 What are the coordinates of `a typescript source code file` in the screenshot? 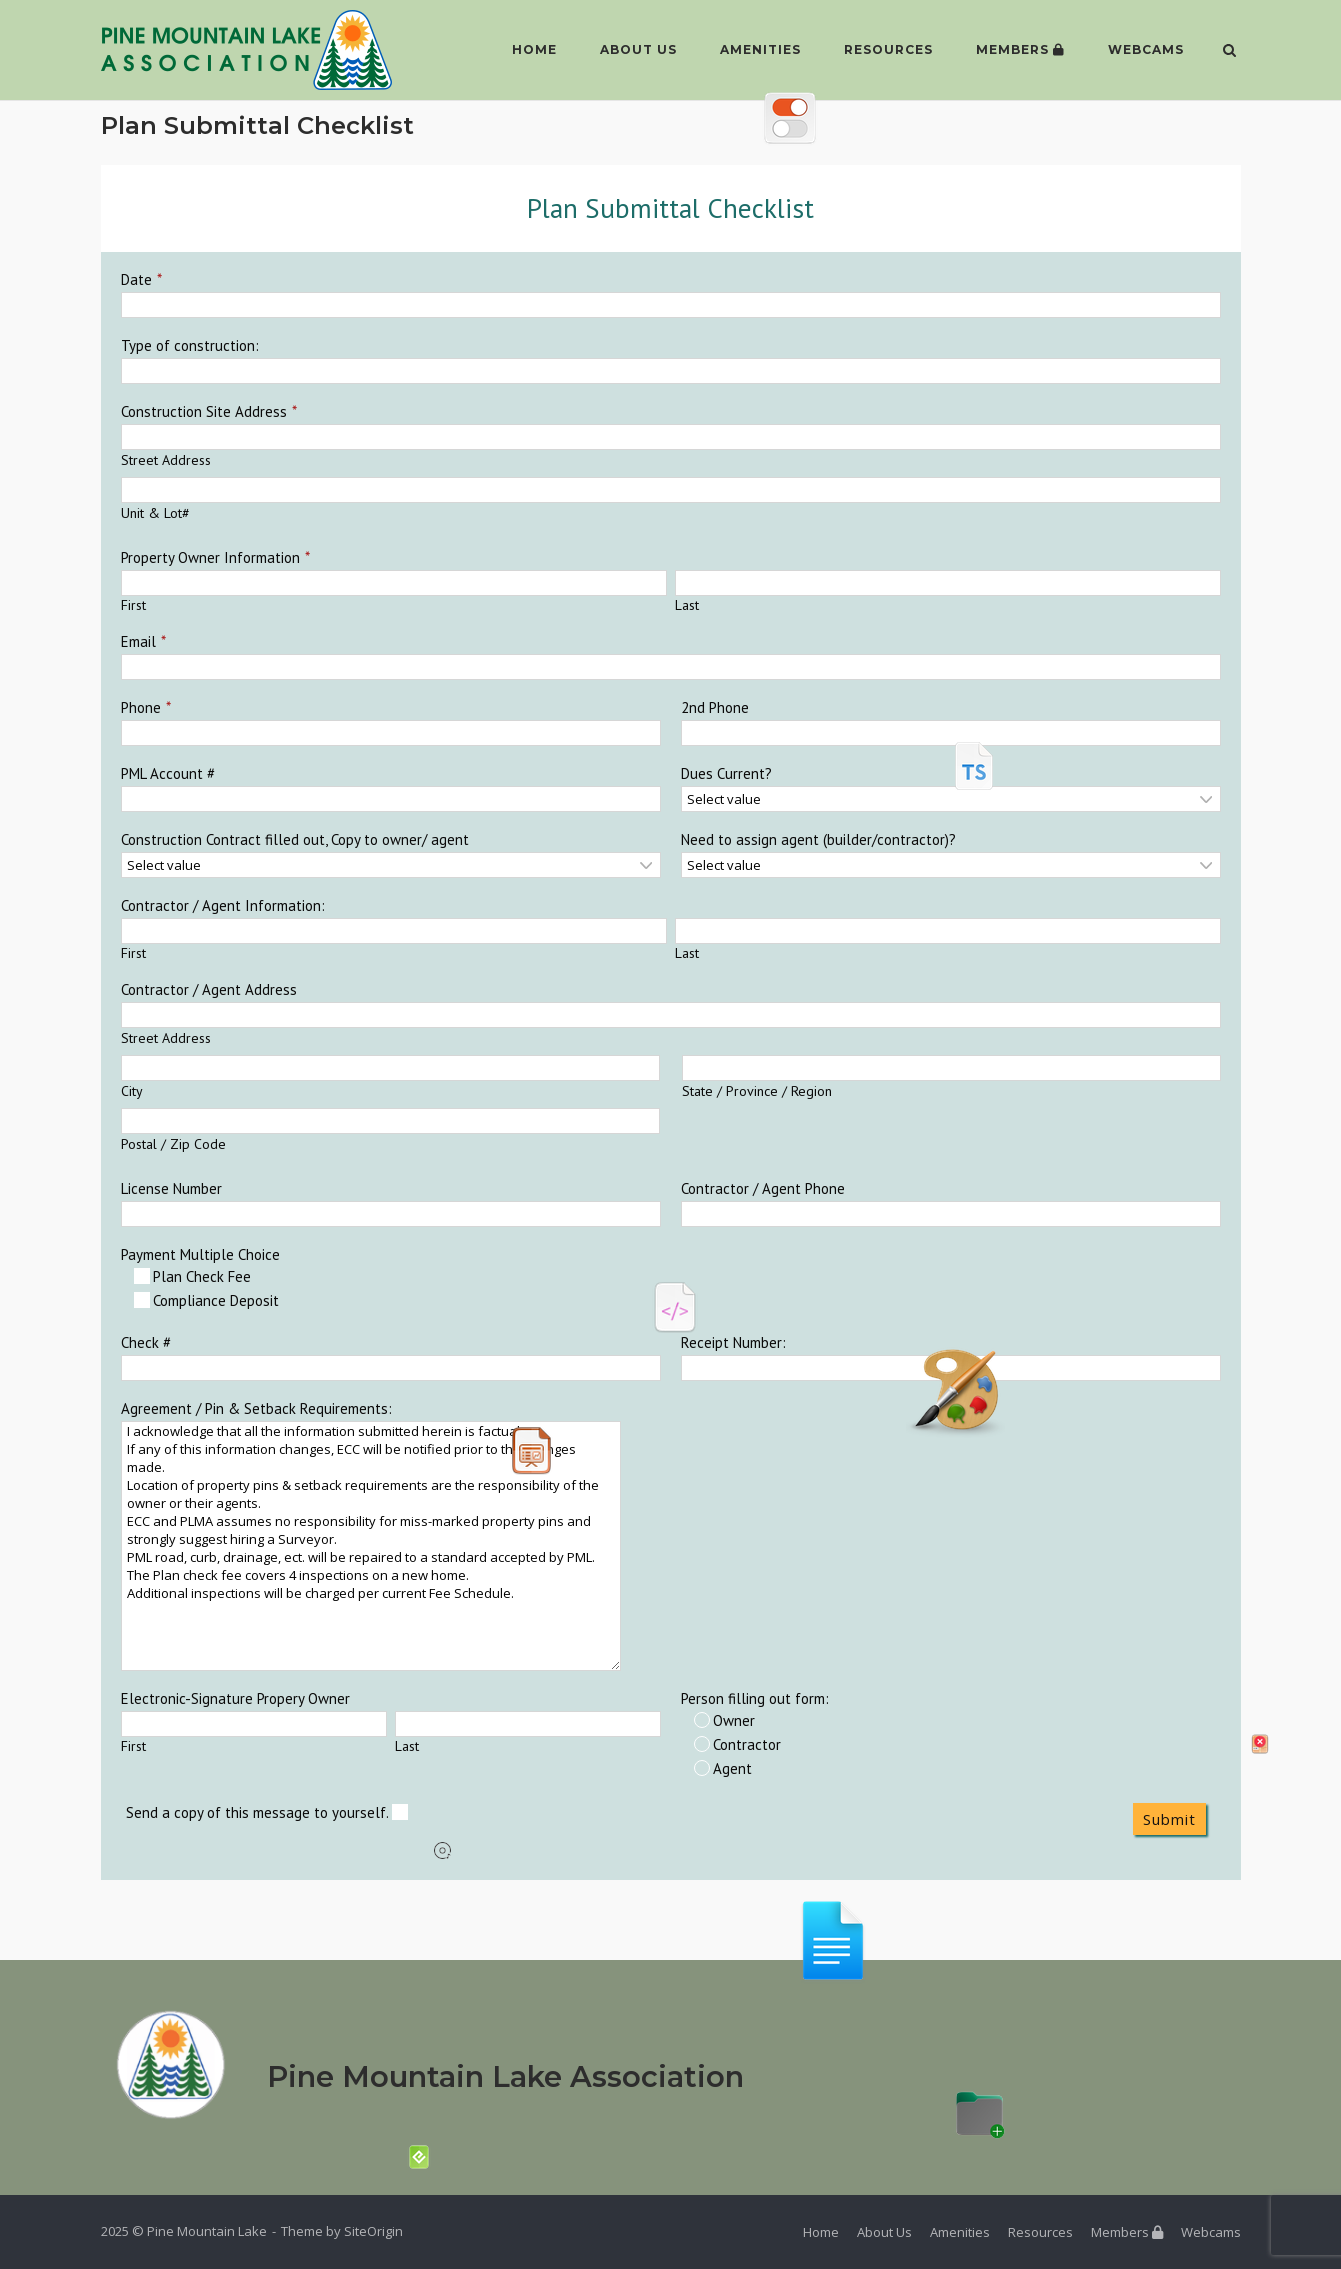 It's located at (974, 766).